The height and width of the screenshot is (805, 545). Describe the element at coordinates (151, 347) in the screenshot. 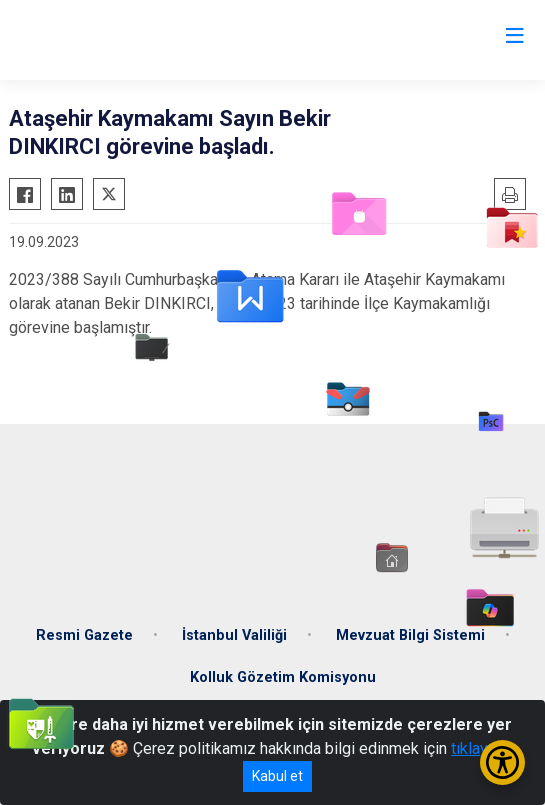

I see `open wacom tablet files and drivers` at that location.